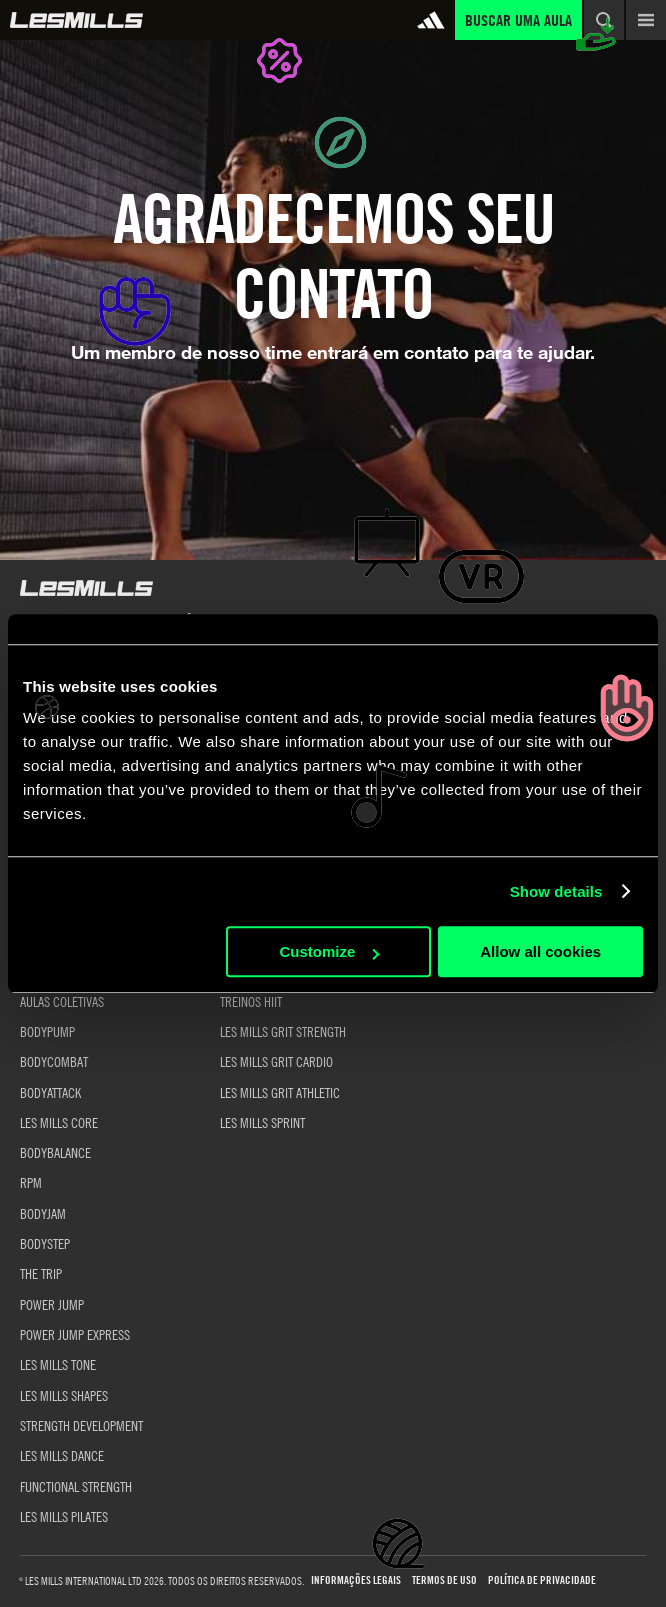  I want to click on view available discounts or promotions, so click(279, 60).